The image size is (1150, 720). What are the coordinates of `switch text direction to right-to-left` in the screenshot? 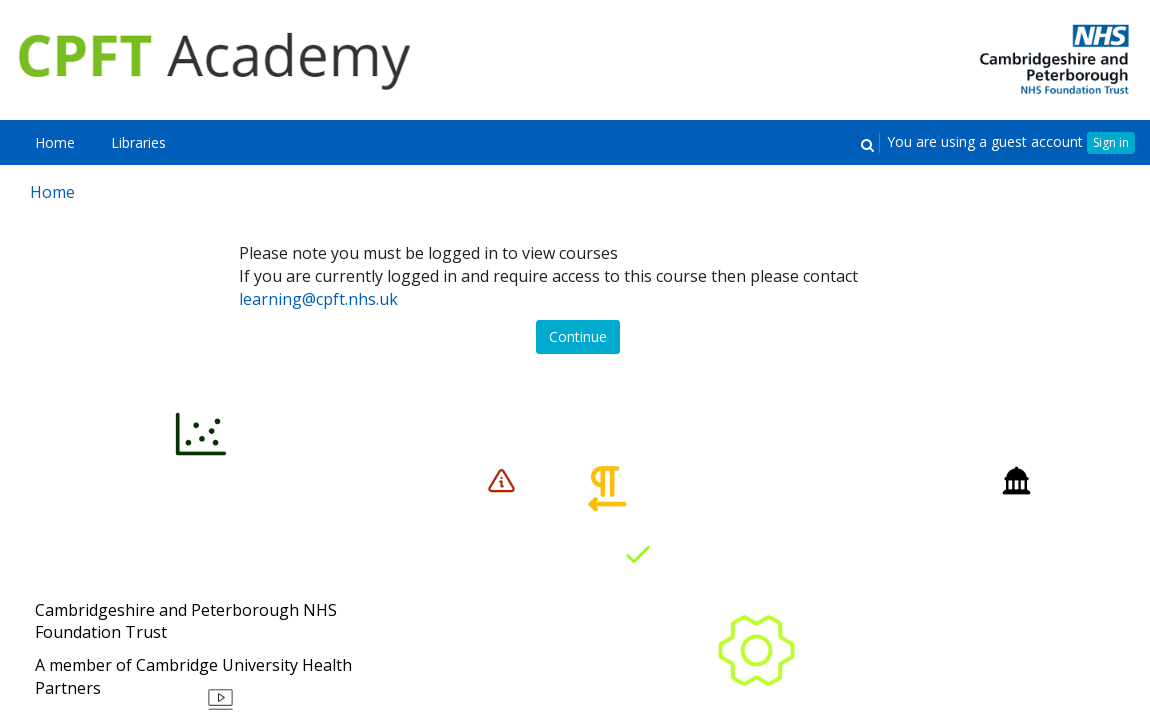 It's located at (607, 487).